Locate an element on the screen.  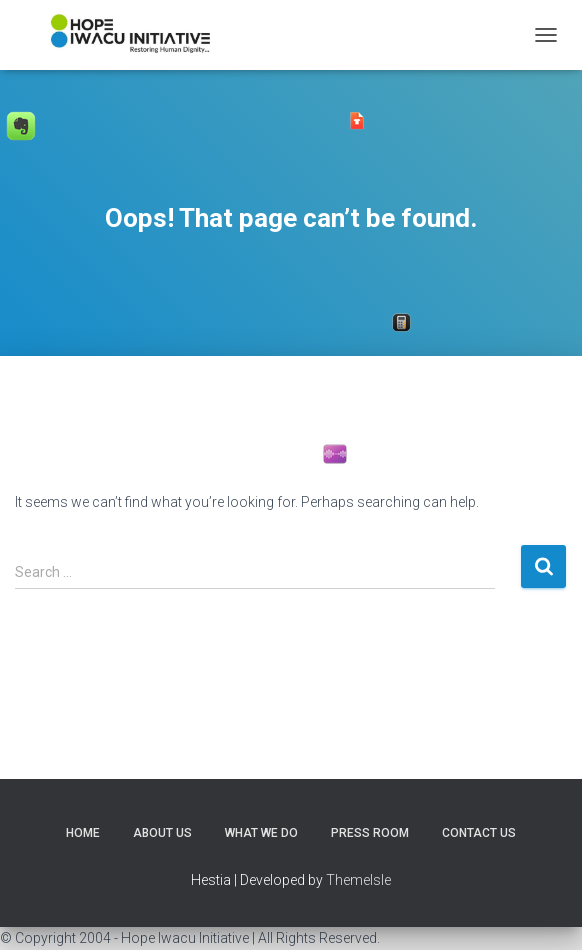
open the calculator app is located at coordinates (401, 322).